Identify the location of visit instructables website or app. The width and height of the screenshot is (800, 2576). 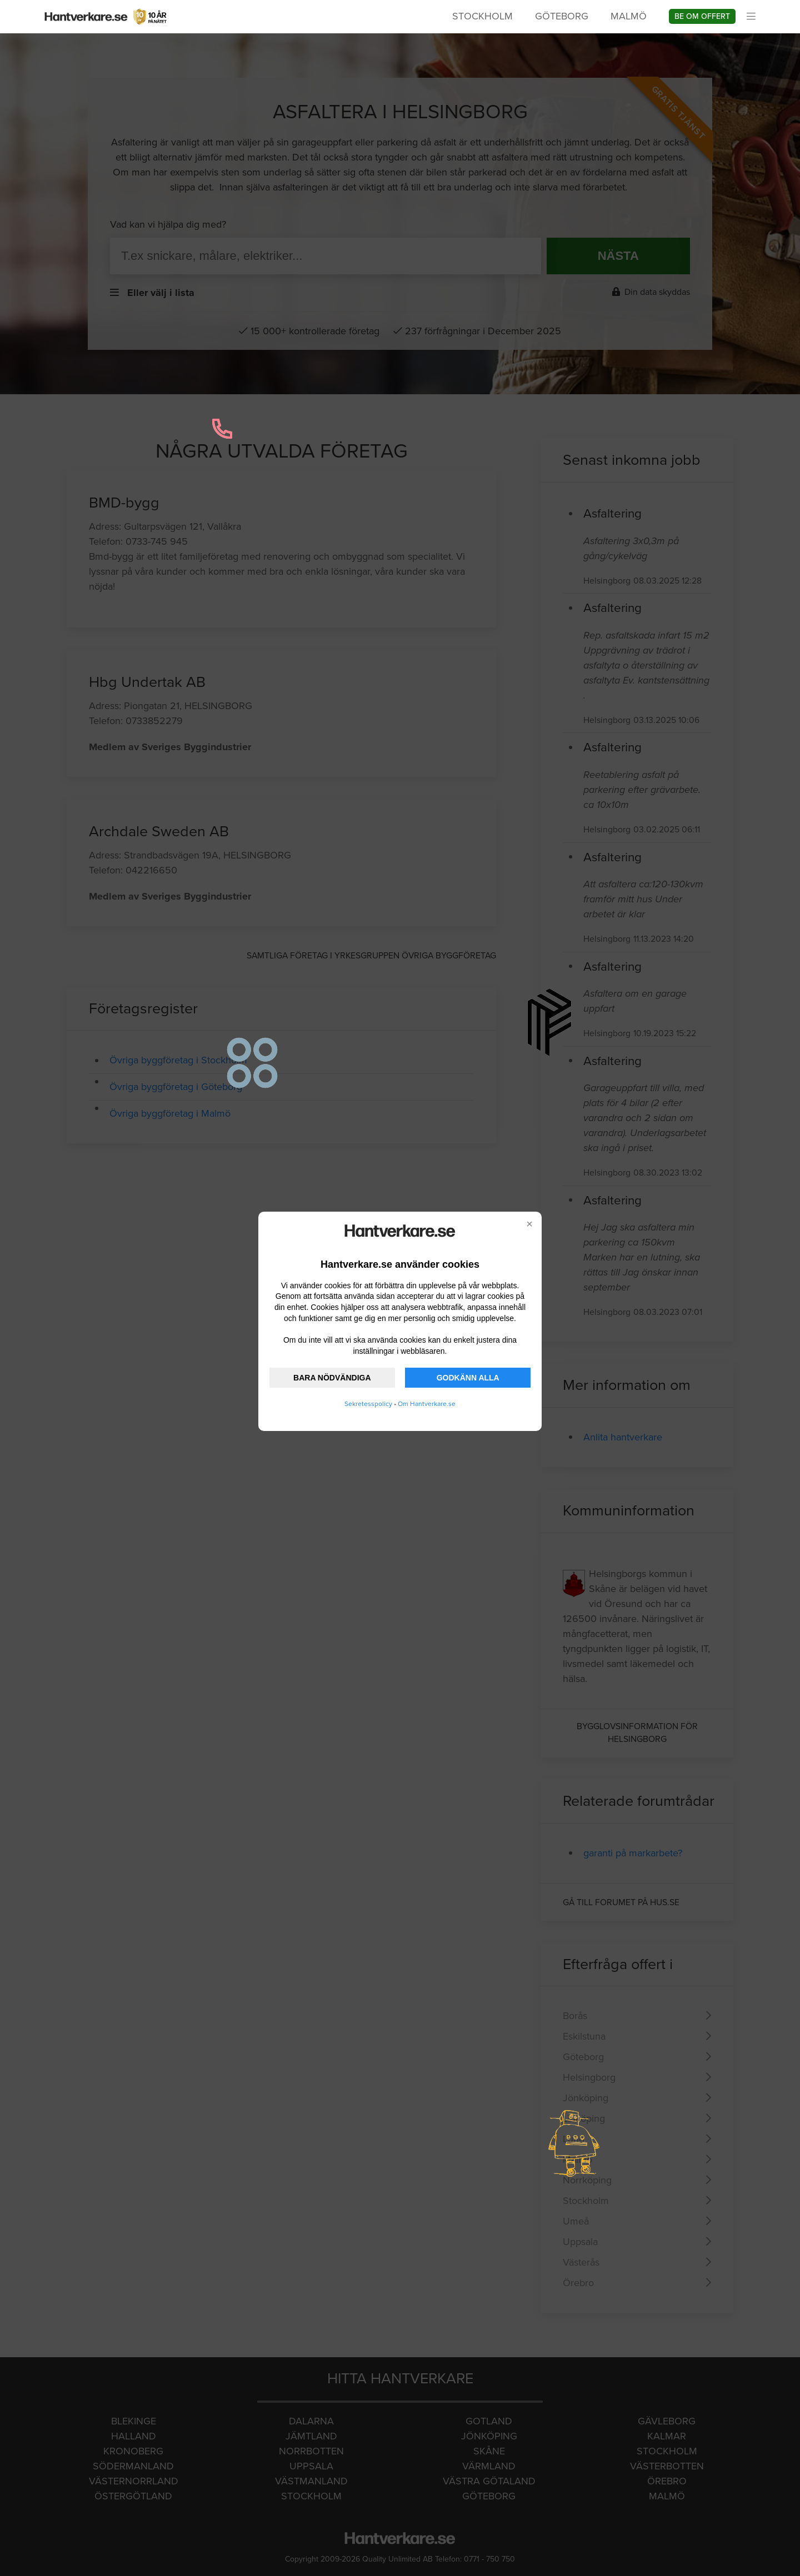
(574, 2143).